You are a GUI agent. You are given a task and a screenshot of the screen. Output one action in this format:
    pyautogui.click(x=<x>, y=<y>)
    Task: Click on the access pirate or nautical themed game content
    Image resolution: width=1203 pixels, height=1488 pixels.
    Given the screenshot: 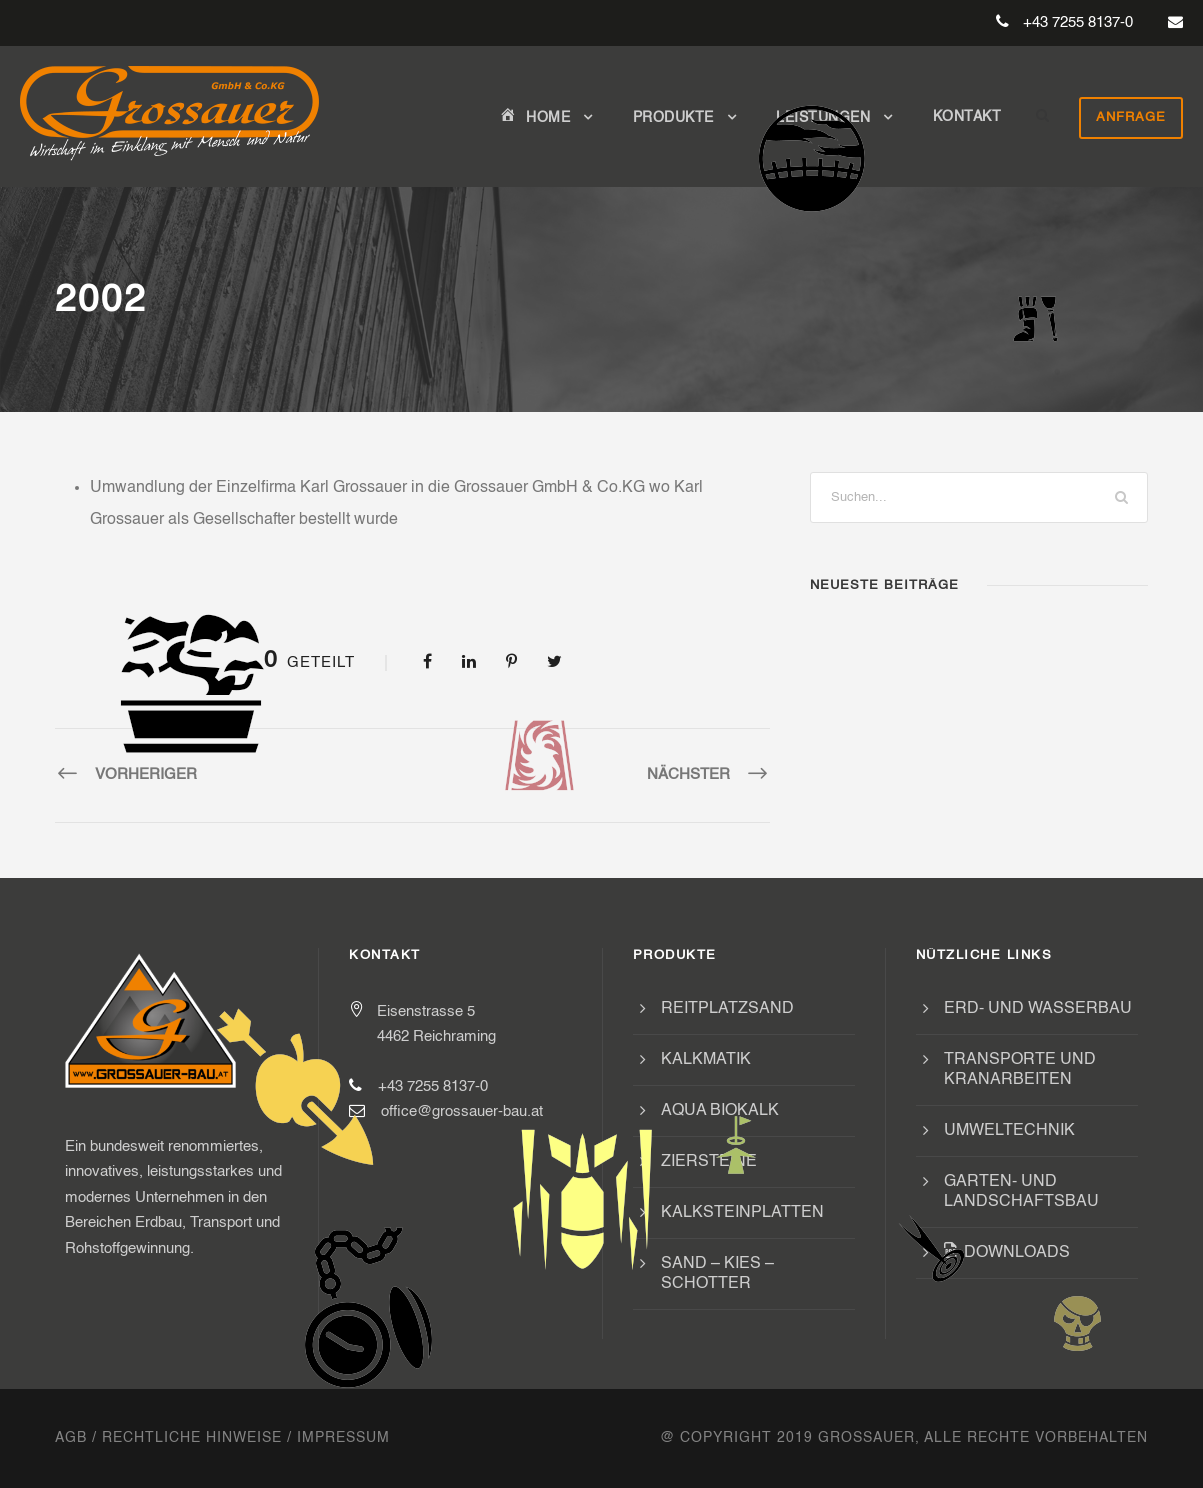 What is the action you would take?
    pyautogui.click(x=1077, y=1323)
    